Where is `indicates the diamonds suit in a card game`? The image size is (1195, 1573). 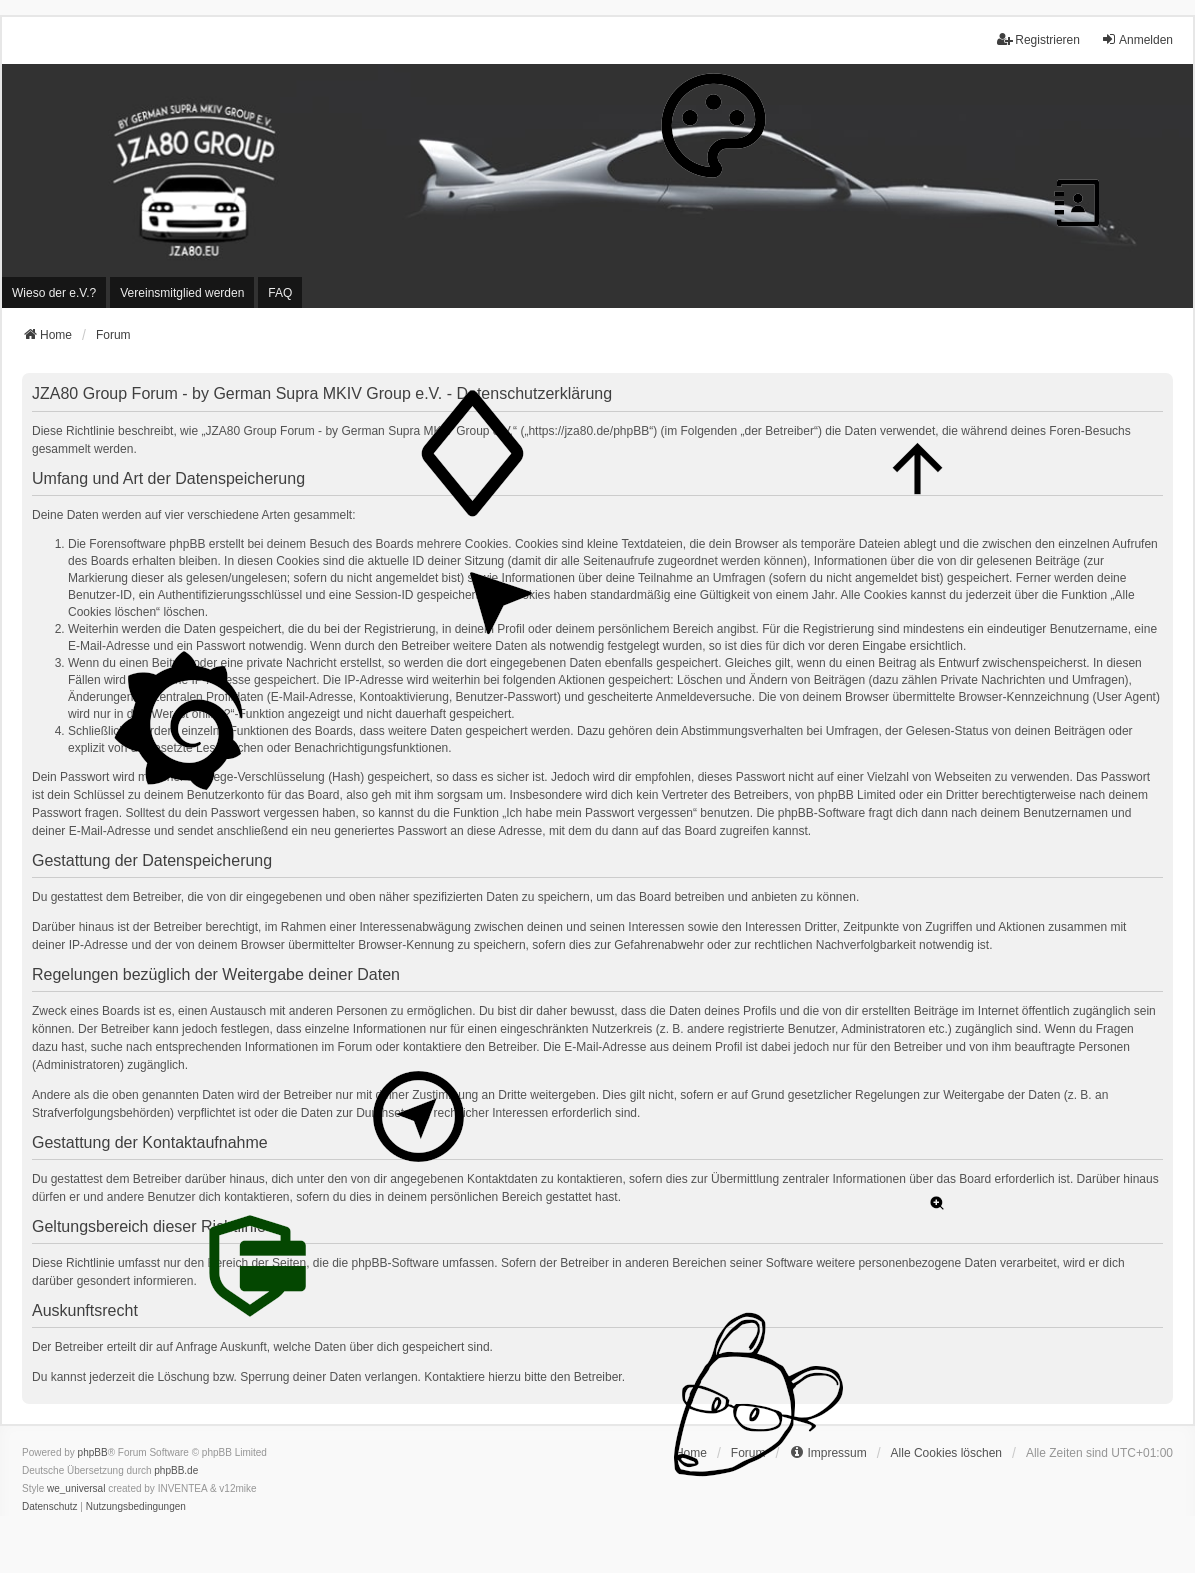
indicates the diamonds suit in a card game is located at coordinates (472, 453).